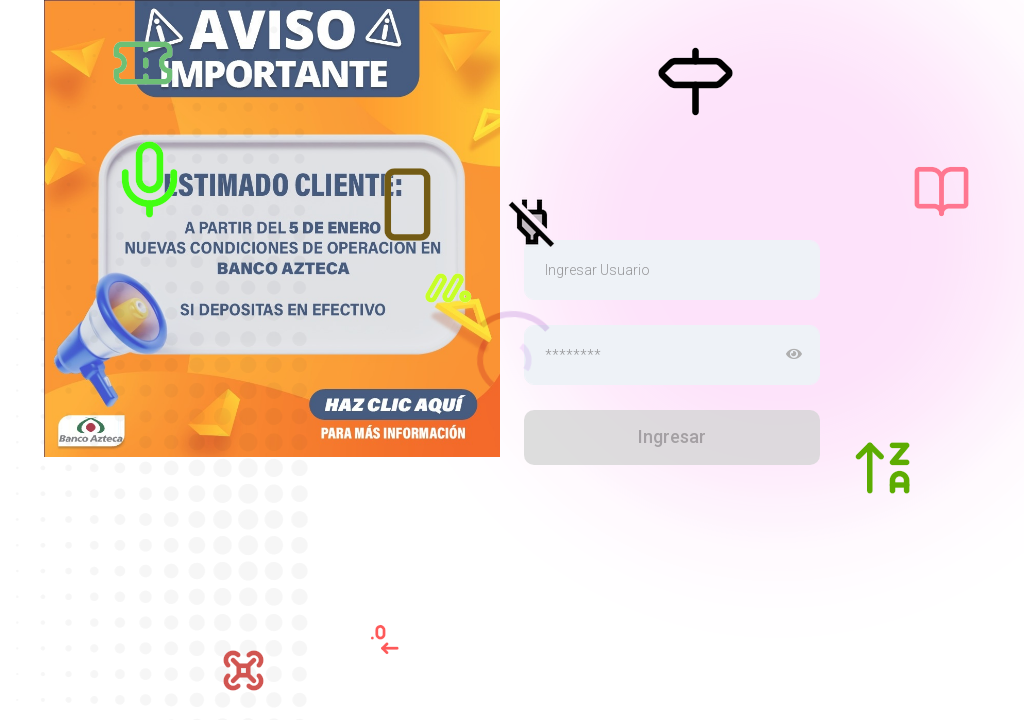 The width and height of the screenshot is (1024, 720). What do you see at coordinates (243, 670) in the screenshot?
I see `access drone controls` at bounding box center [243, 670].